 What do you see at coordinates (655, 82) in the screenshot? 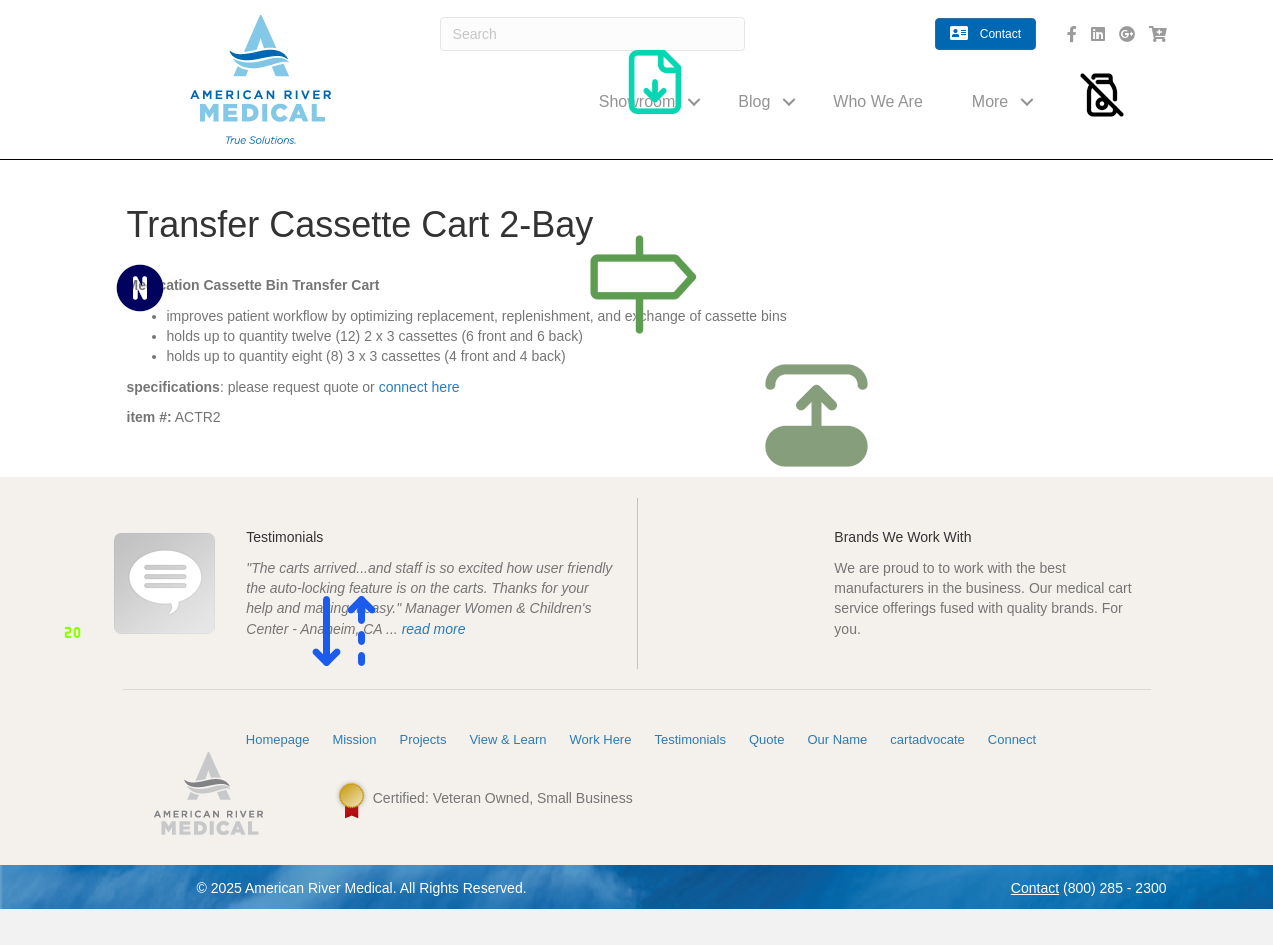
I see `download file` at bounding box center [655, 82].